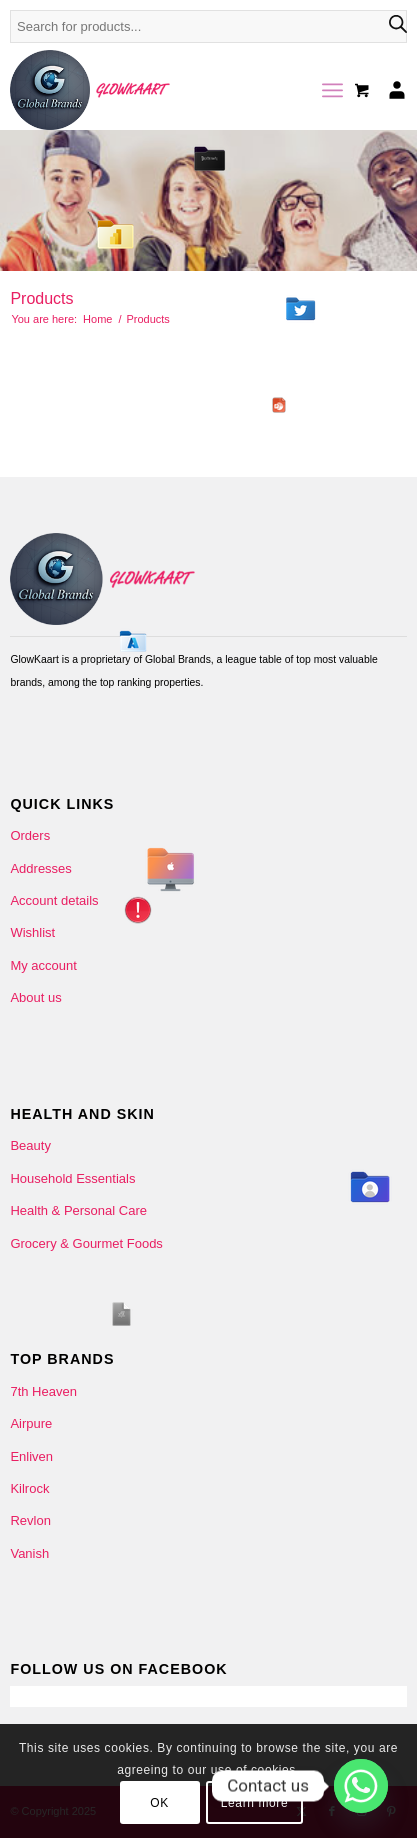 Image resolution: width=417 pixels, height=1838 pixels. Describe the element at coordinates (138, 910) in the screenshot. I see `indicates a warning or alert requiring attention` at that location.